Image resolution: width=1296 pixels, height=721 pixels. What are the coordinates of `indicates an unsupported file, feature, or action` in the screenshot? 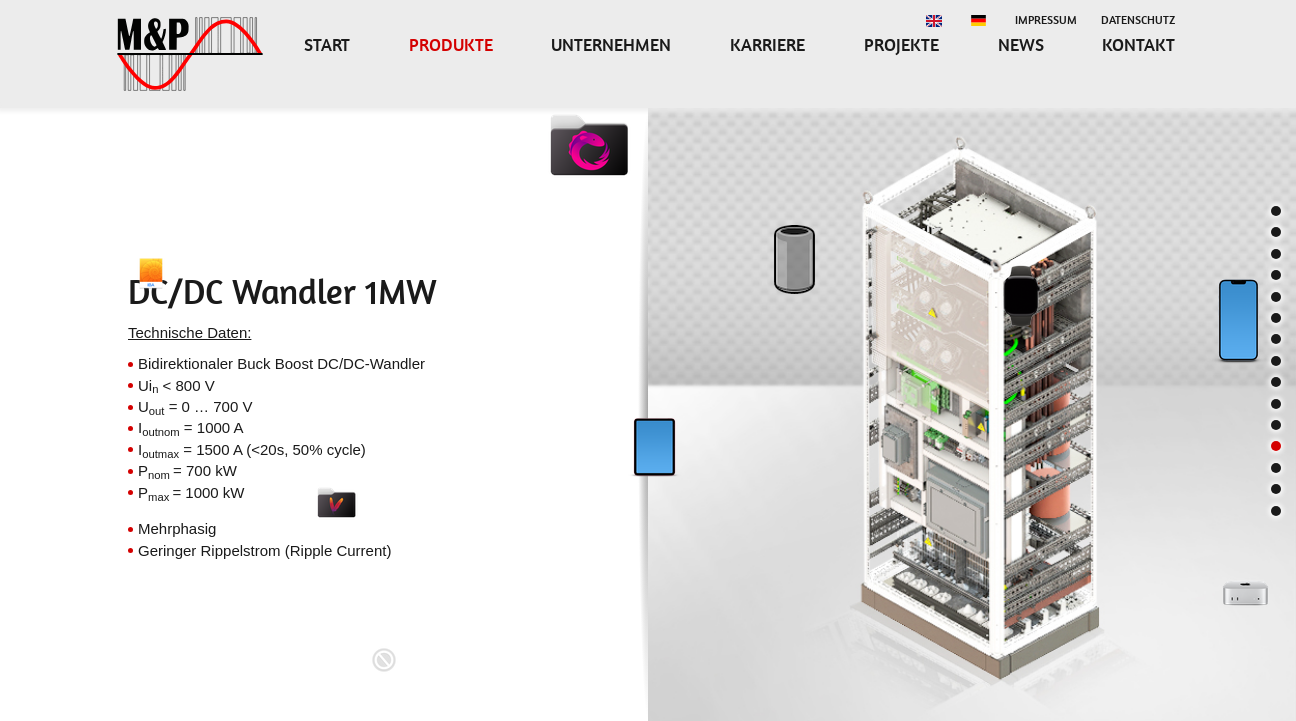 It's located at (384, 660).